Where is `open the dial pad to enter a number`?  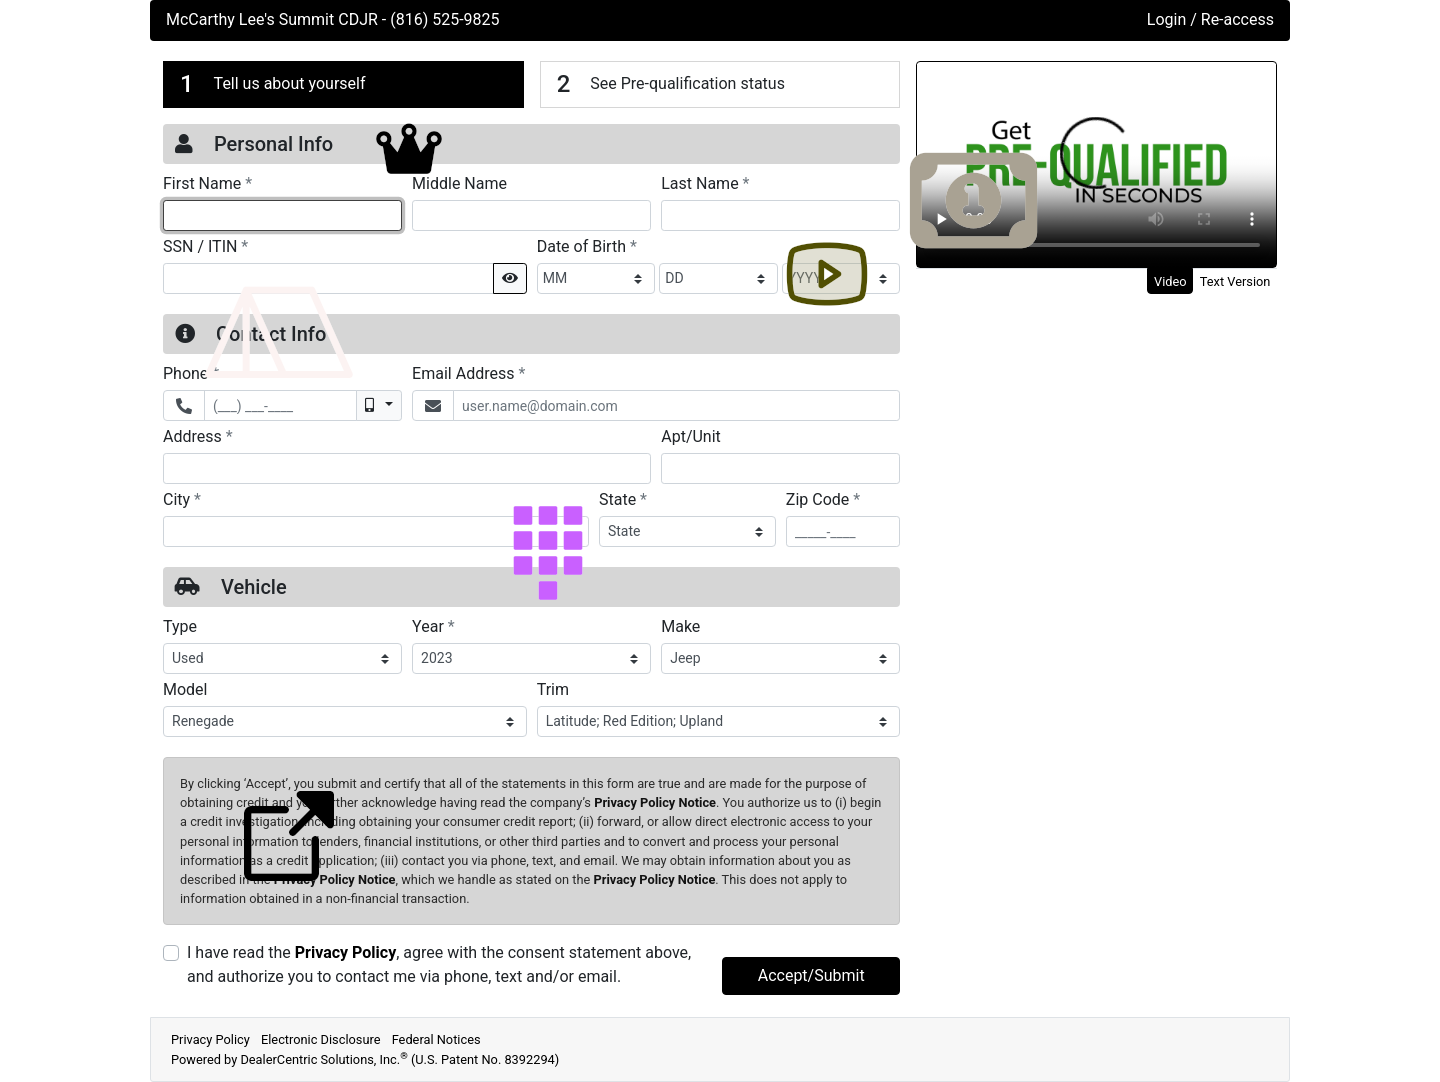 open the dial pad to enter a number is located at coordinates (548, 553).